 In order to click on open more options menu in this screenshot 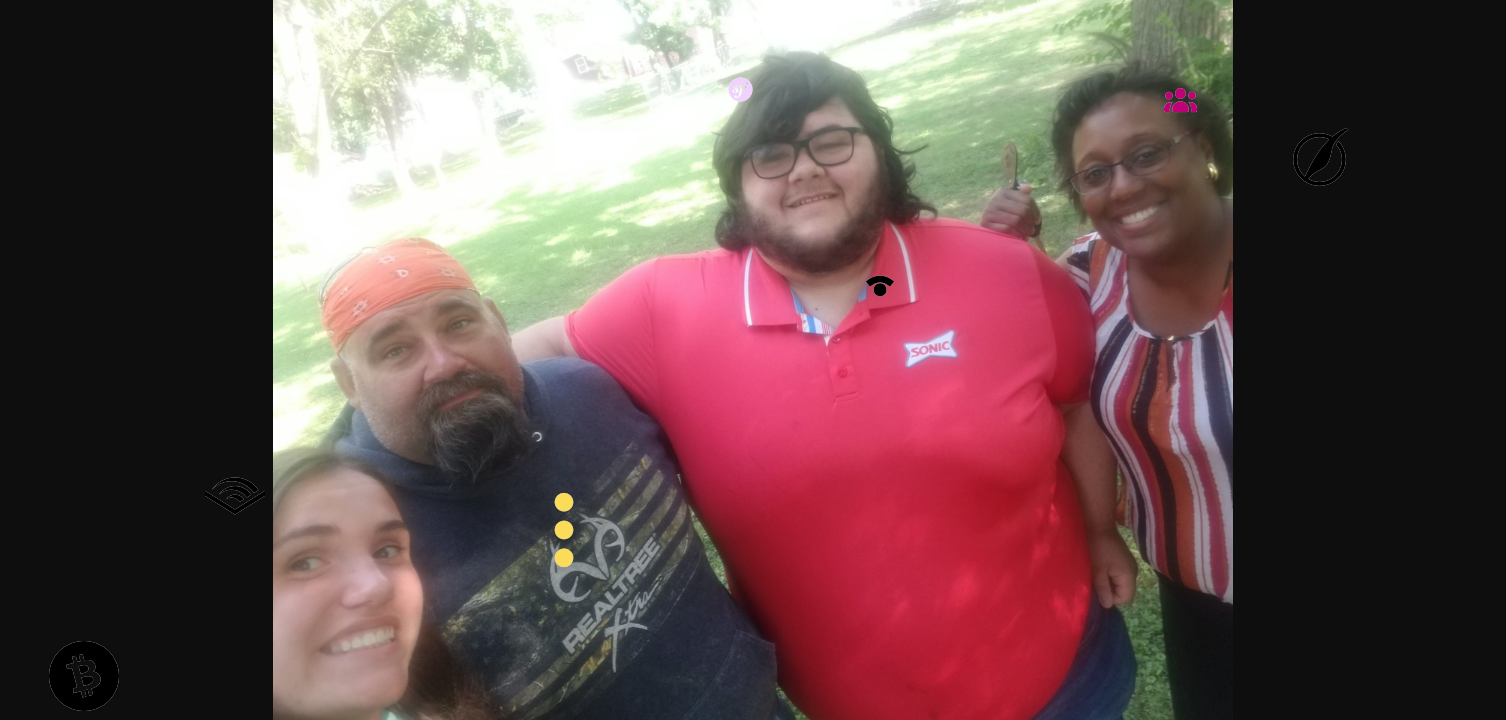, I will do `click(564, 530)`.